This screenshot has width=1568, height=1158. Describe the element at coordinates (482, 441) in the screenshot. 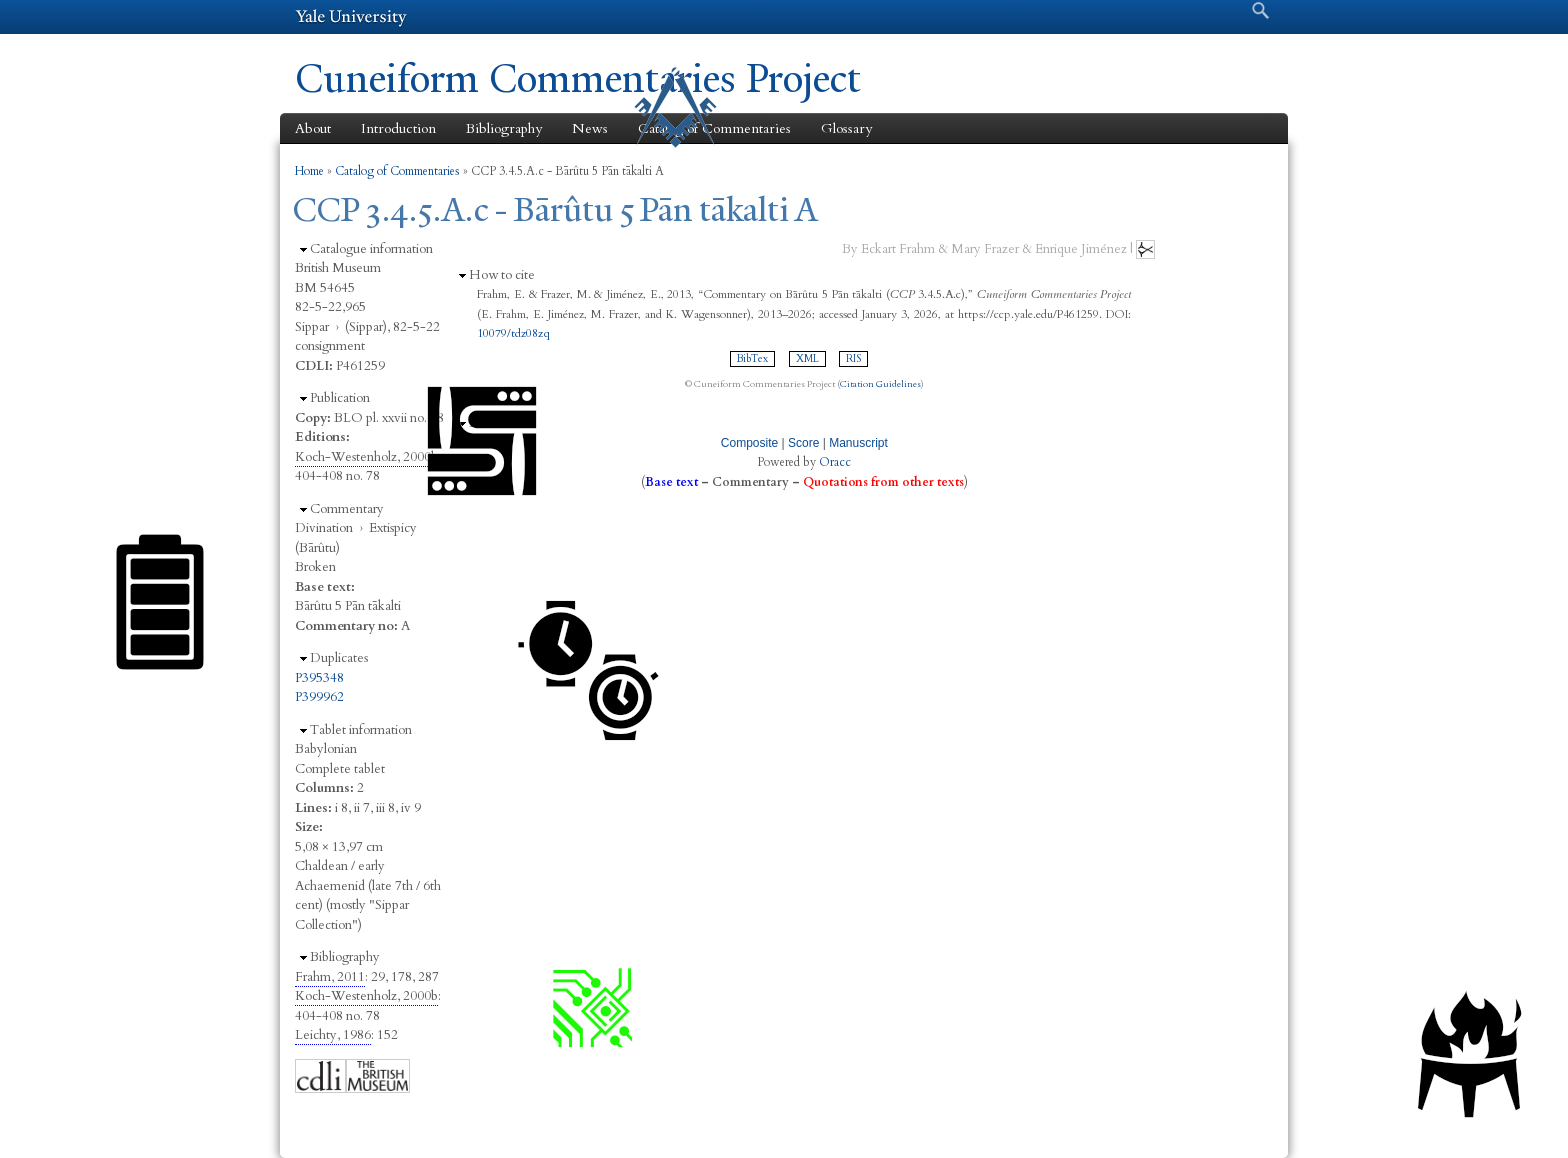

I see `abstract game logo or brand mark` at that location.